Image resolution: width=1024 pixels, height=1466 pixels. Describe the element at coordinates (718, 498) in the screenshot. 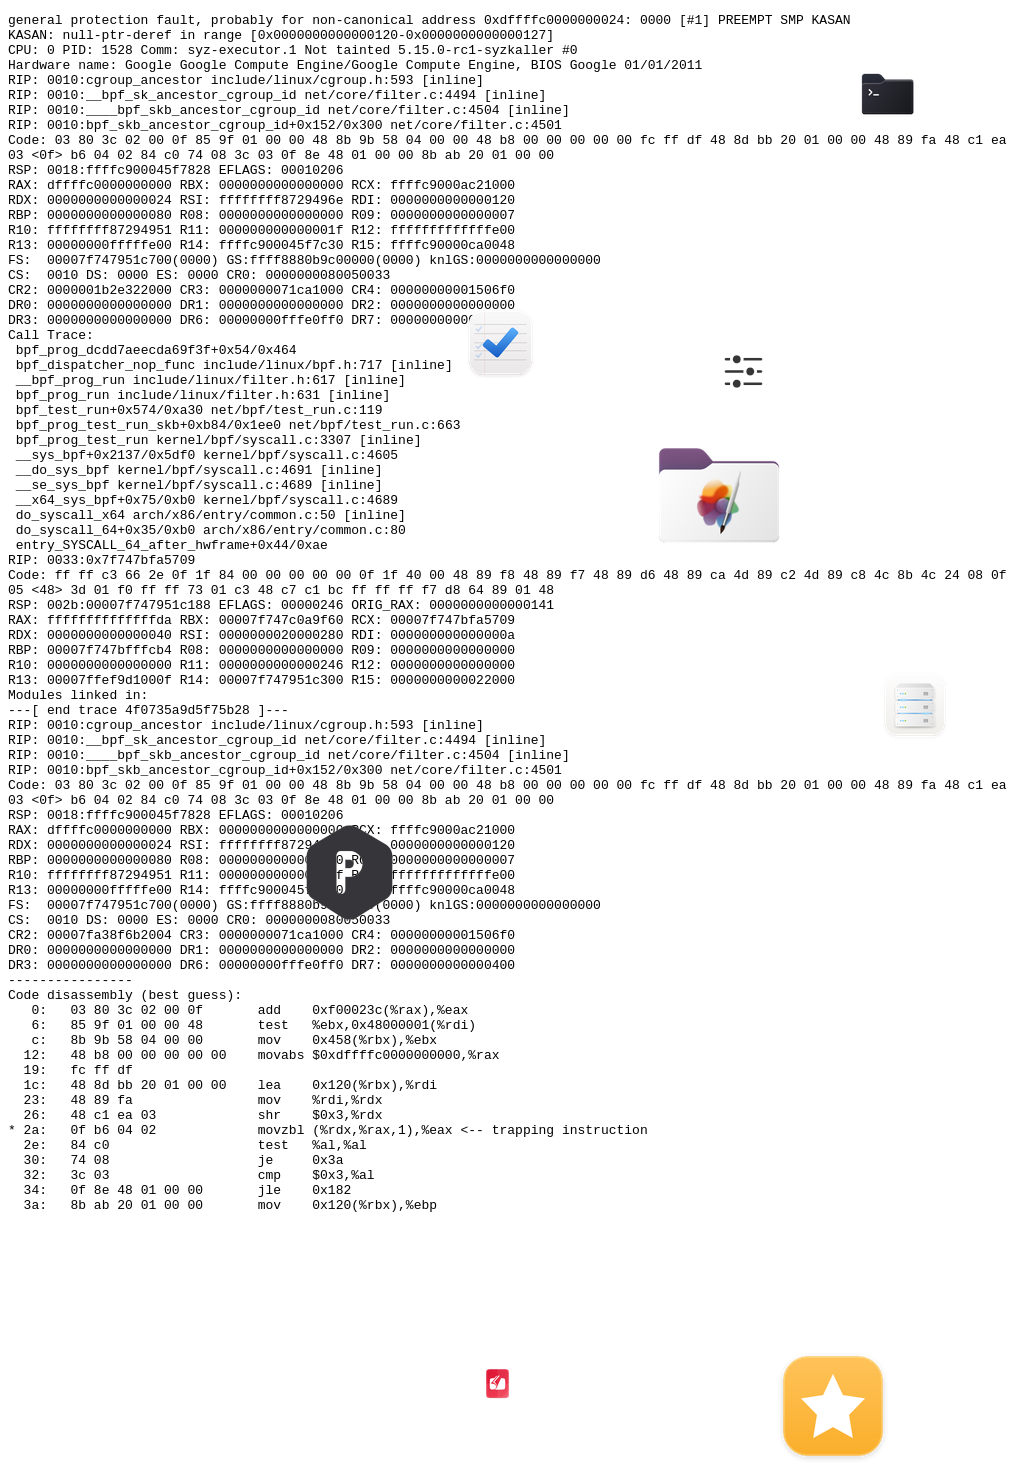

I see `open folder containing drawings or artwork` at that location.